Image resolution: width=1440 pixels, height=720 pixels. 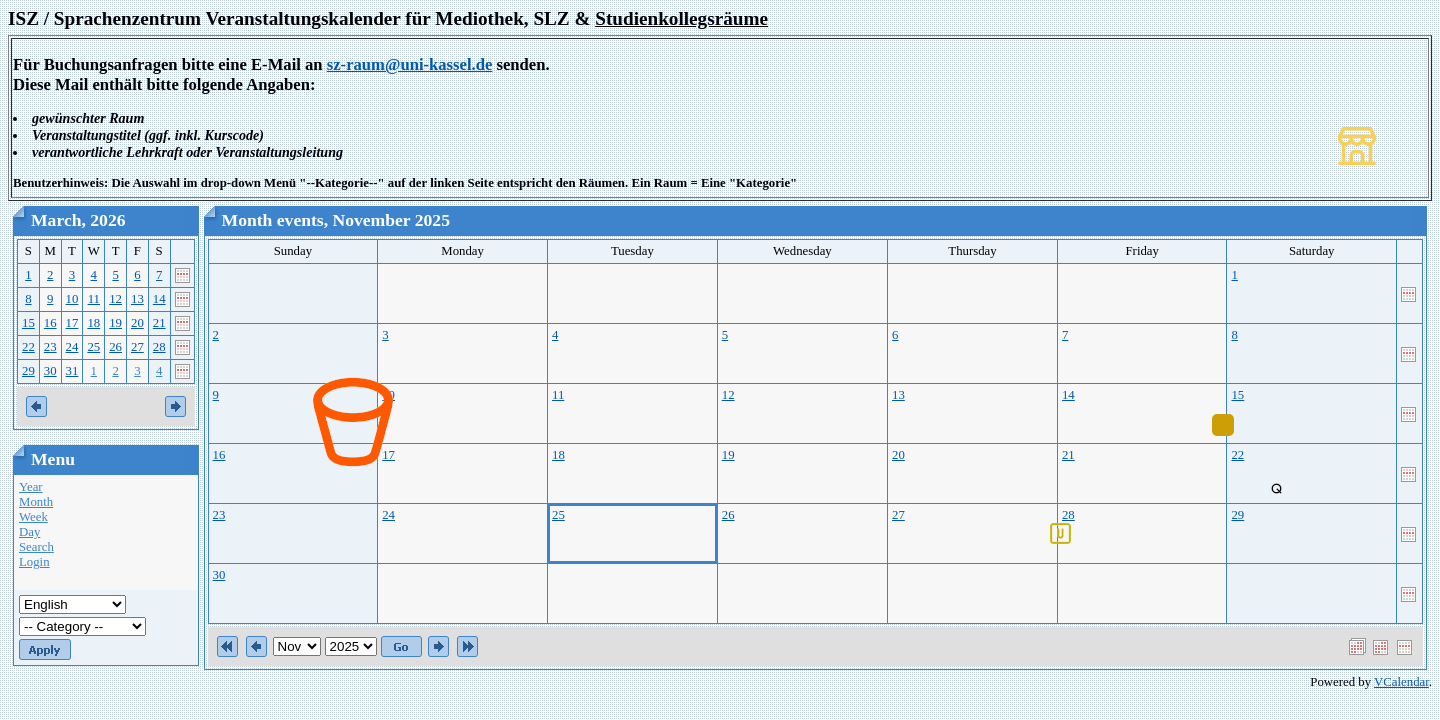 What do you see at coordinates (1223, 425) in the screenshot?
I see `stop media playback` at bounding box center [1223, 425].